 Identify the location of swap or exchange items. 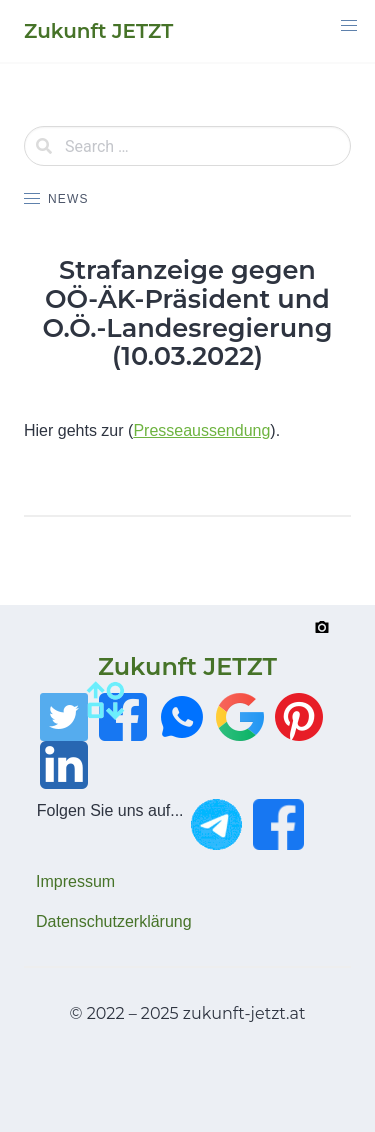
(105, 700).